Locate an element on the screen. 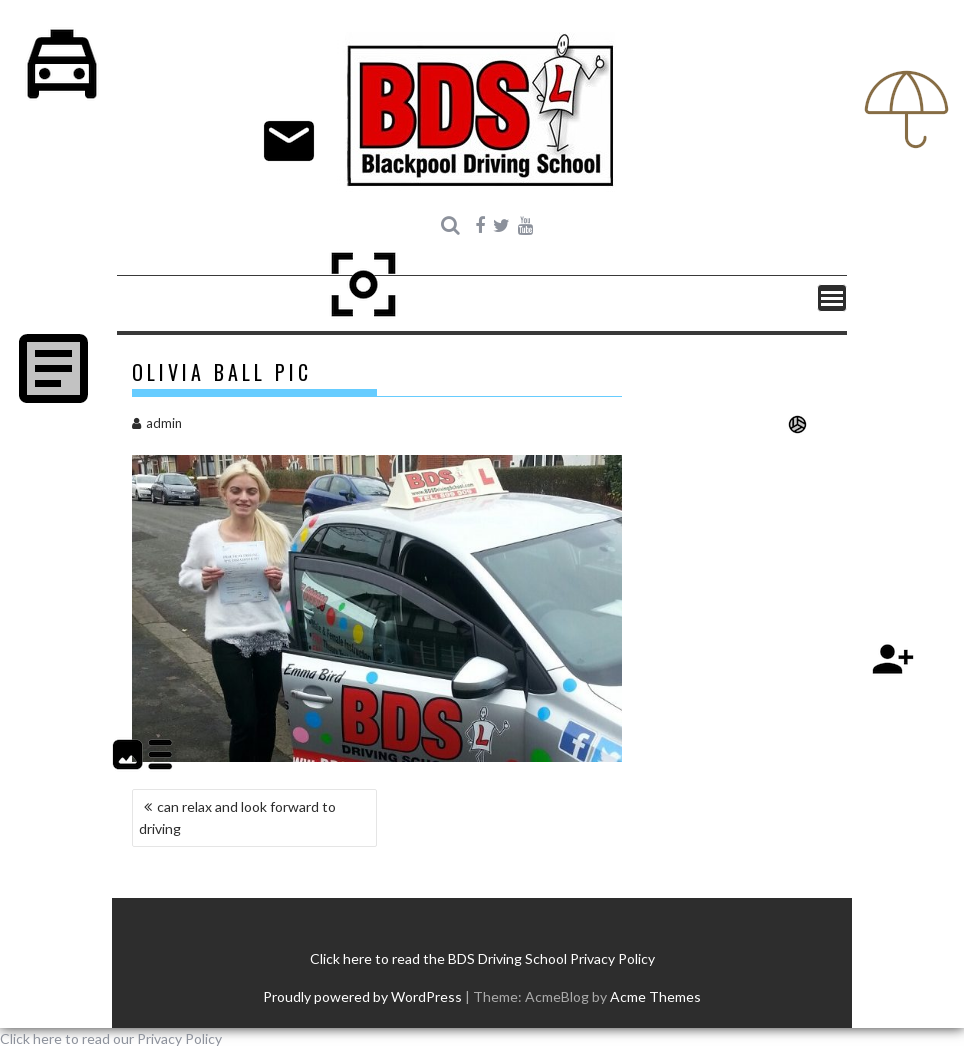 The height and width of the screenshot is (1050, 964). view media with text description is located at coordinates (142, 754).